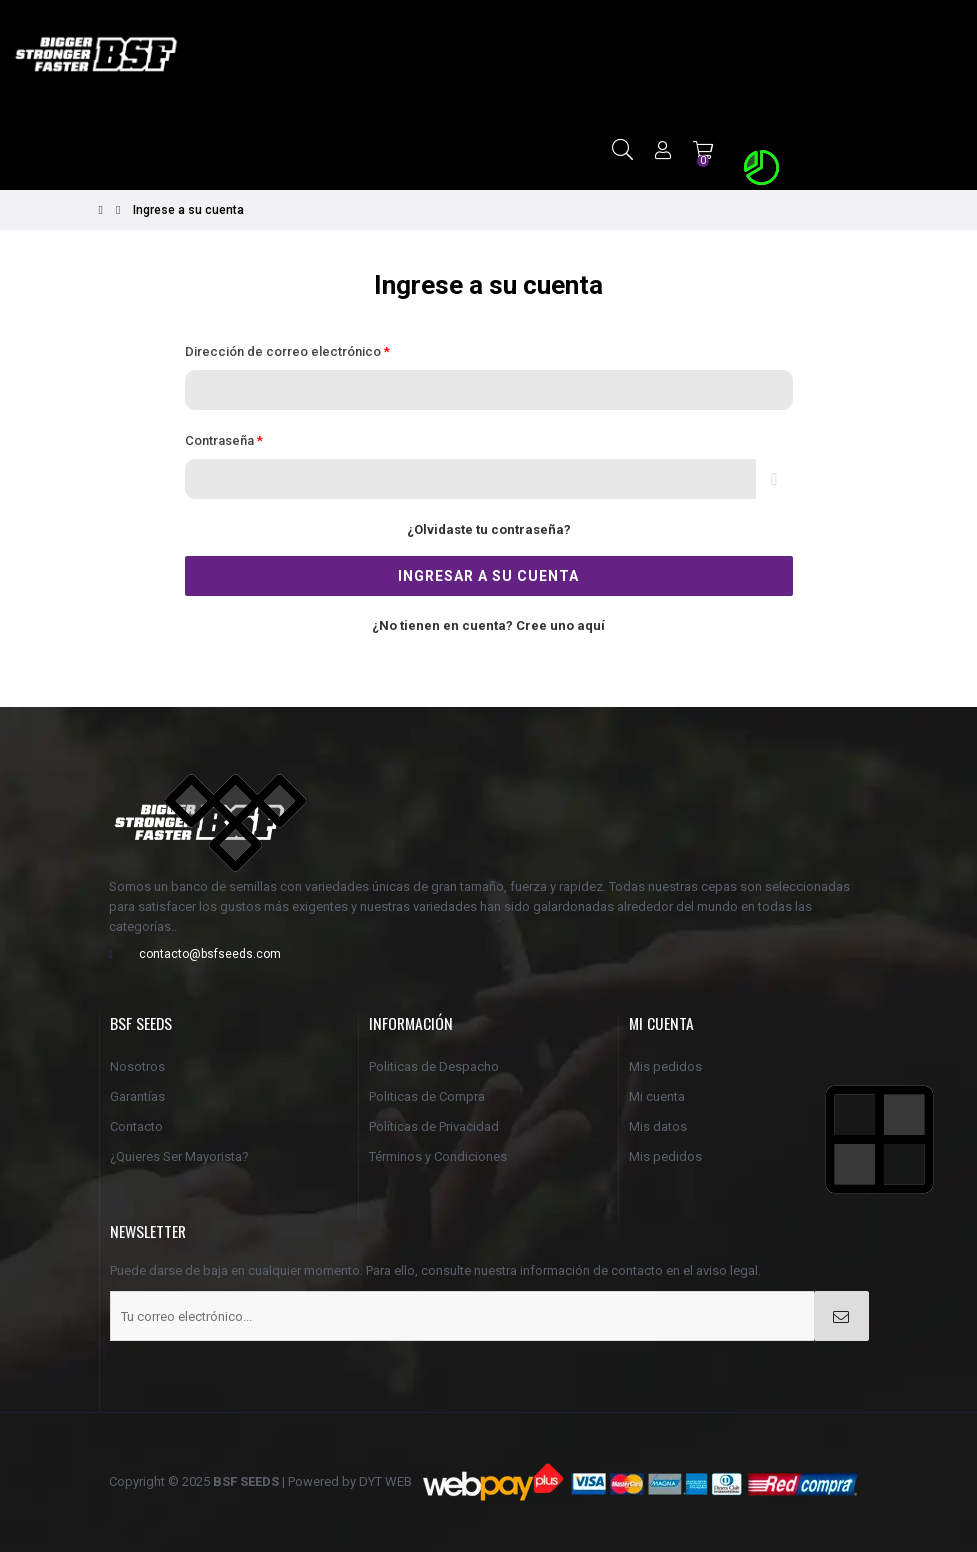 The height and width of the screenshot is (1552, 977). What do you see at coordinates (235, 818) in the screenshot?
I see `open tidal music streaming app` at bounding box center [235, 818].